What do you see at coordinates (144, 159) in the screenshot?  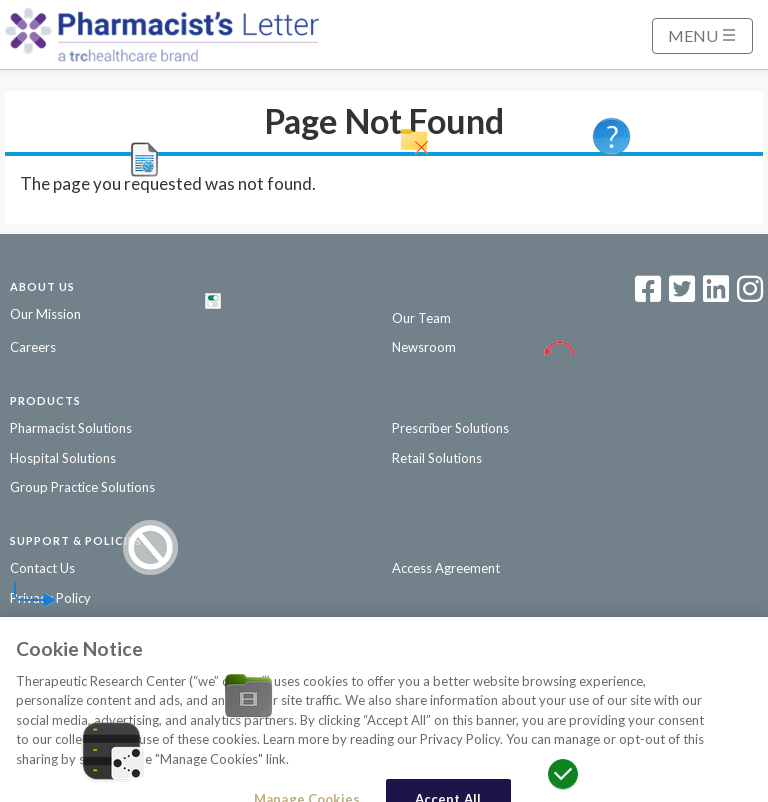 I see `libreoffice web template document file` at bounding box center [144, 159].